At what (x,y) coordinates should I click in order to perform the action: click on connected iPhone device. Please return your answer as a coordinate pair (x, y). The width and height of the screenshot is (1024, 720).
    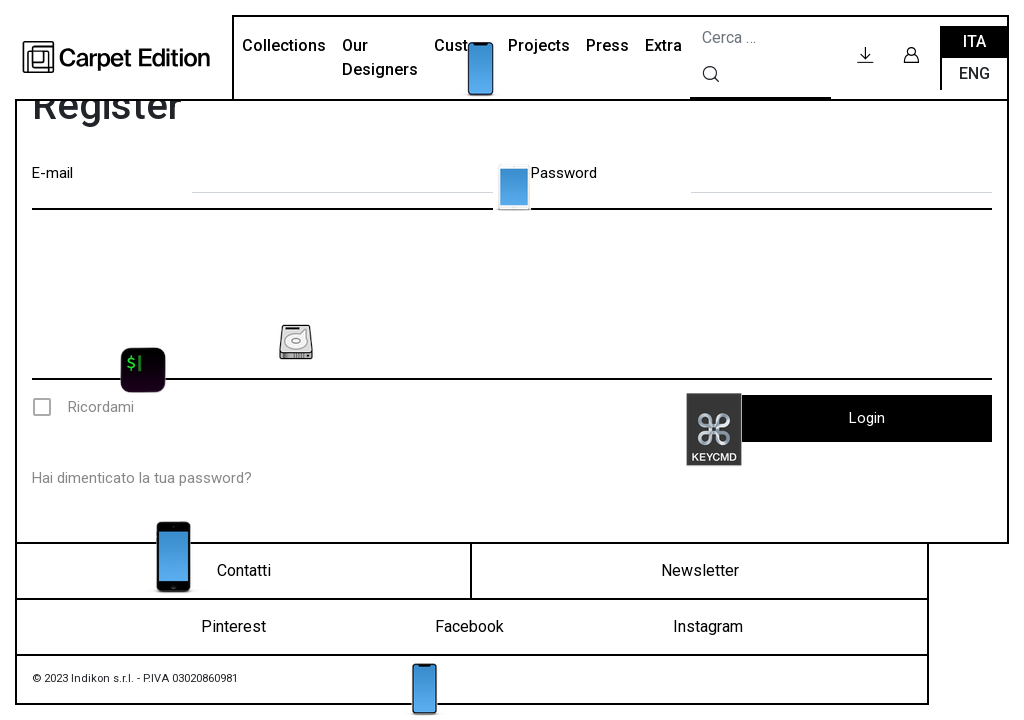
    Looking at the image, I should click on (480, 69).